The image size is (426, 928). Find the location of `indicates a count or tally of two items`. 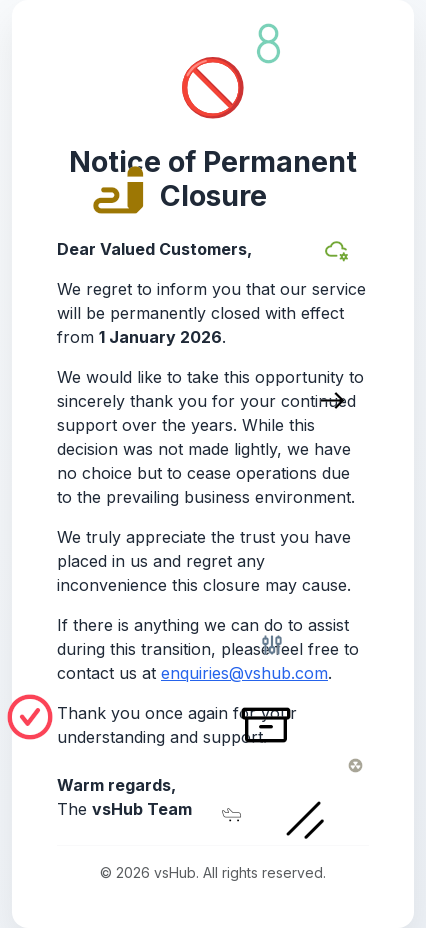

indicates a count or tally of two items is located at coordinates (306, 821).